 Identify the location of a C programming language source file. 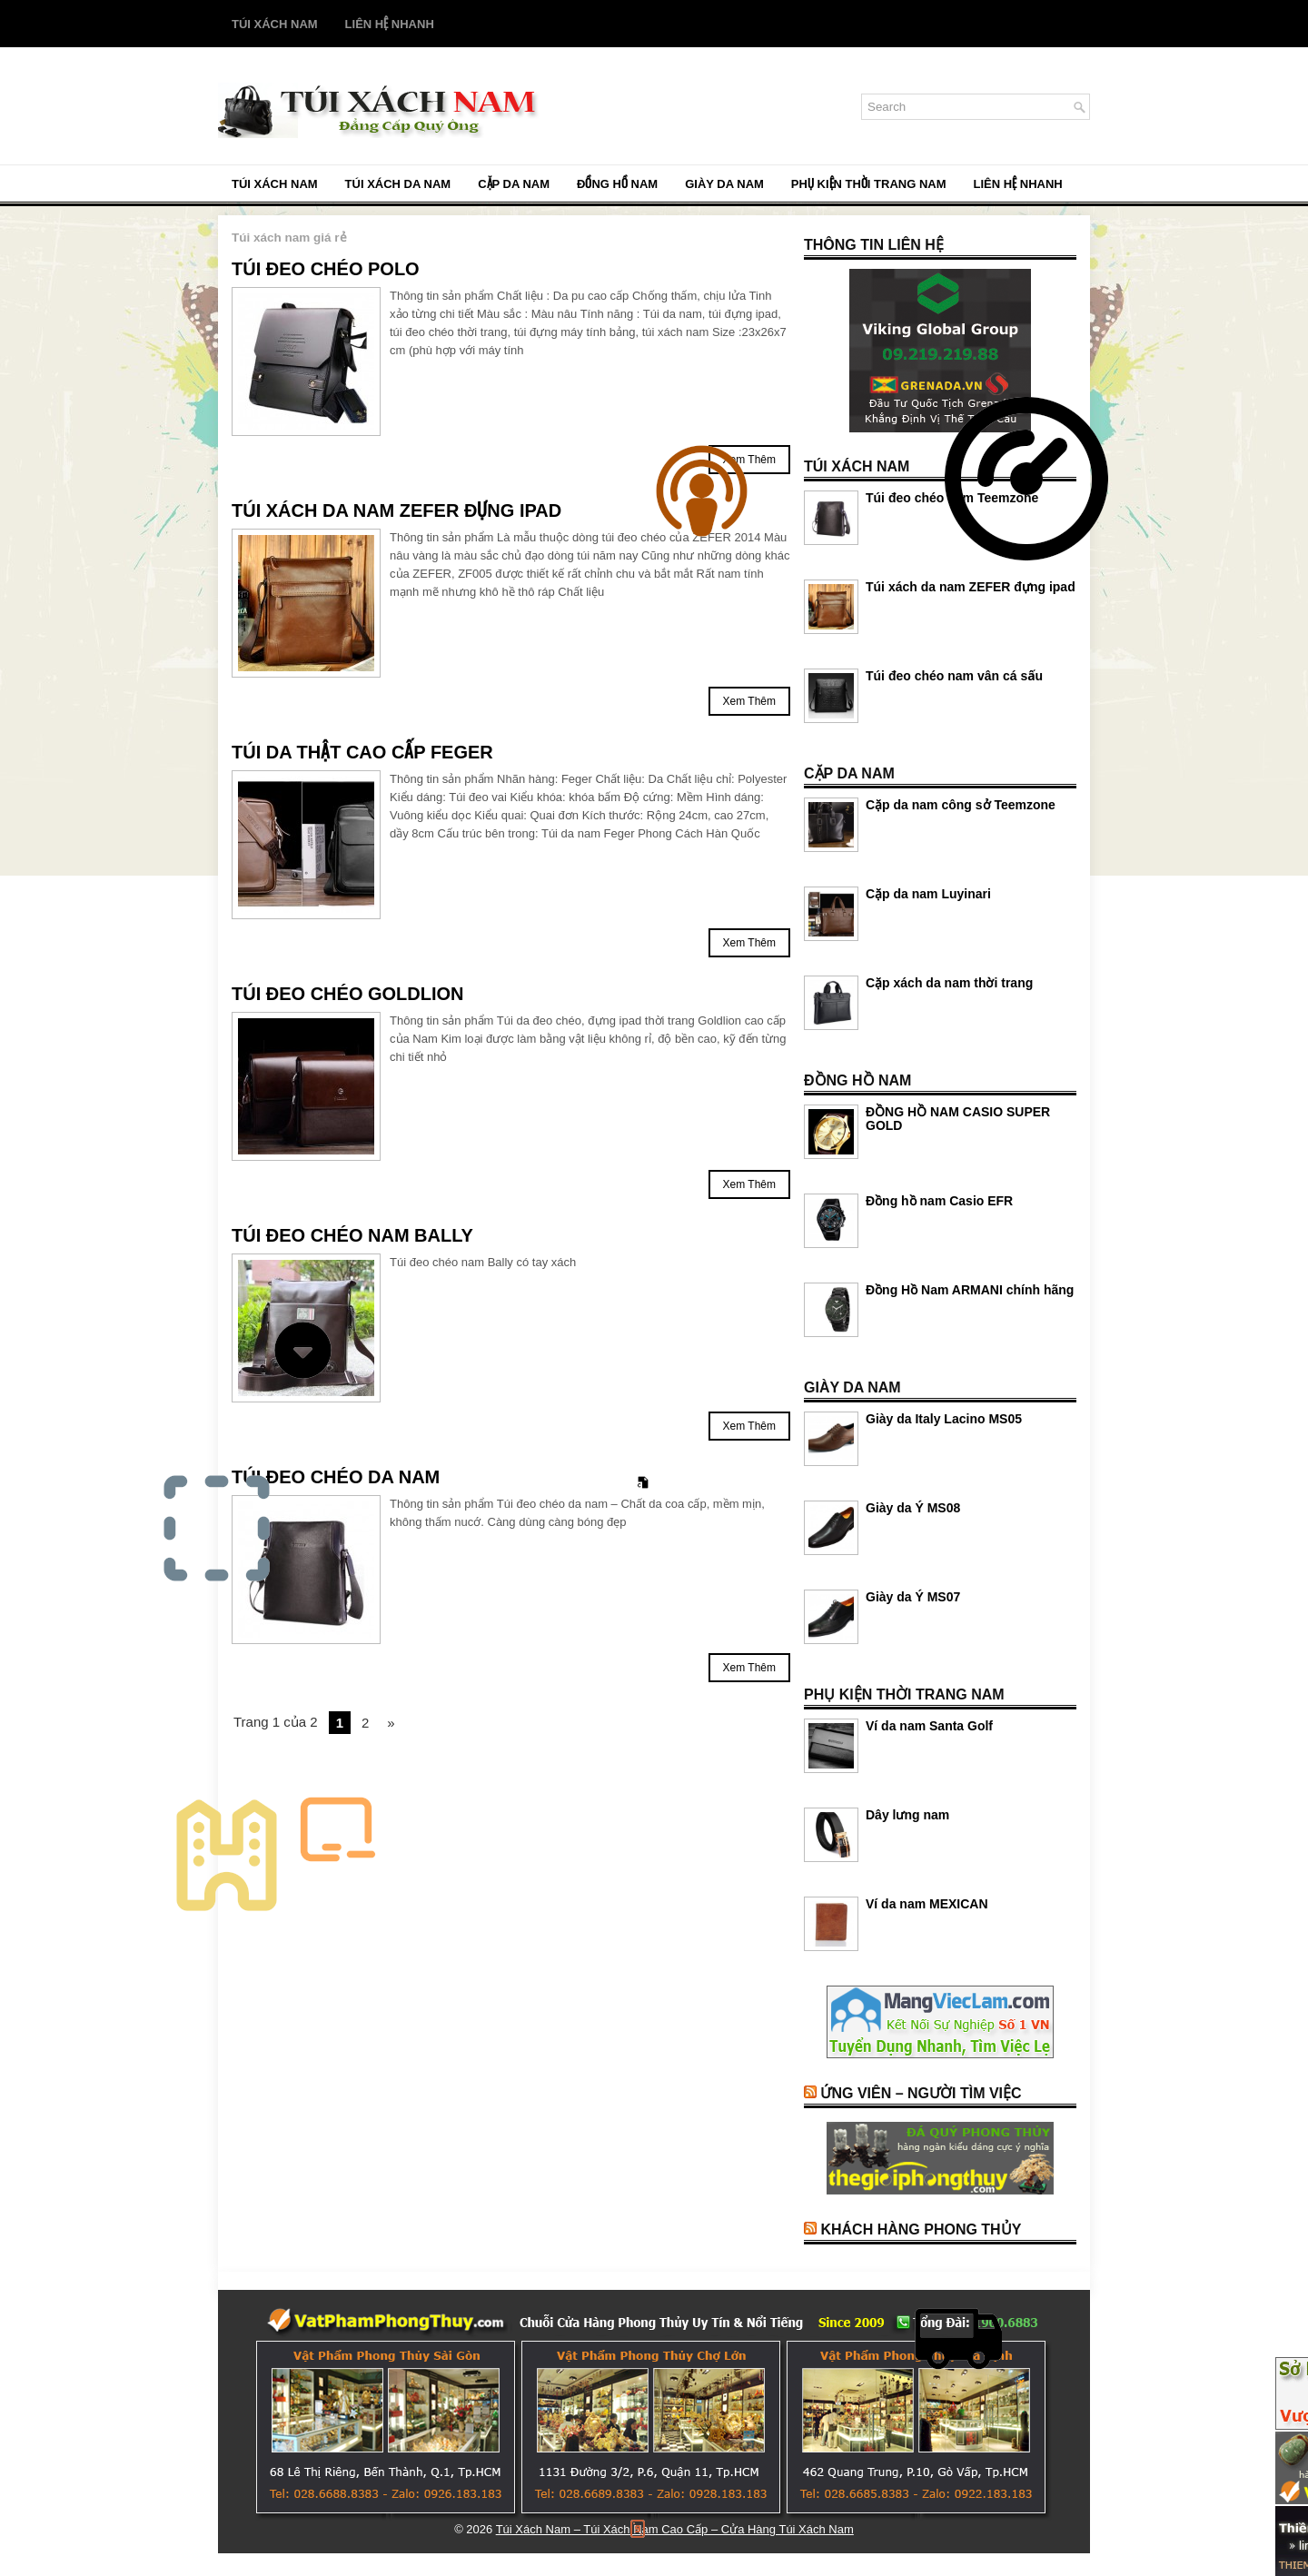
(643, 1482).